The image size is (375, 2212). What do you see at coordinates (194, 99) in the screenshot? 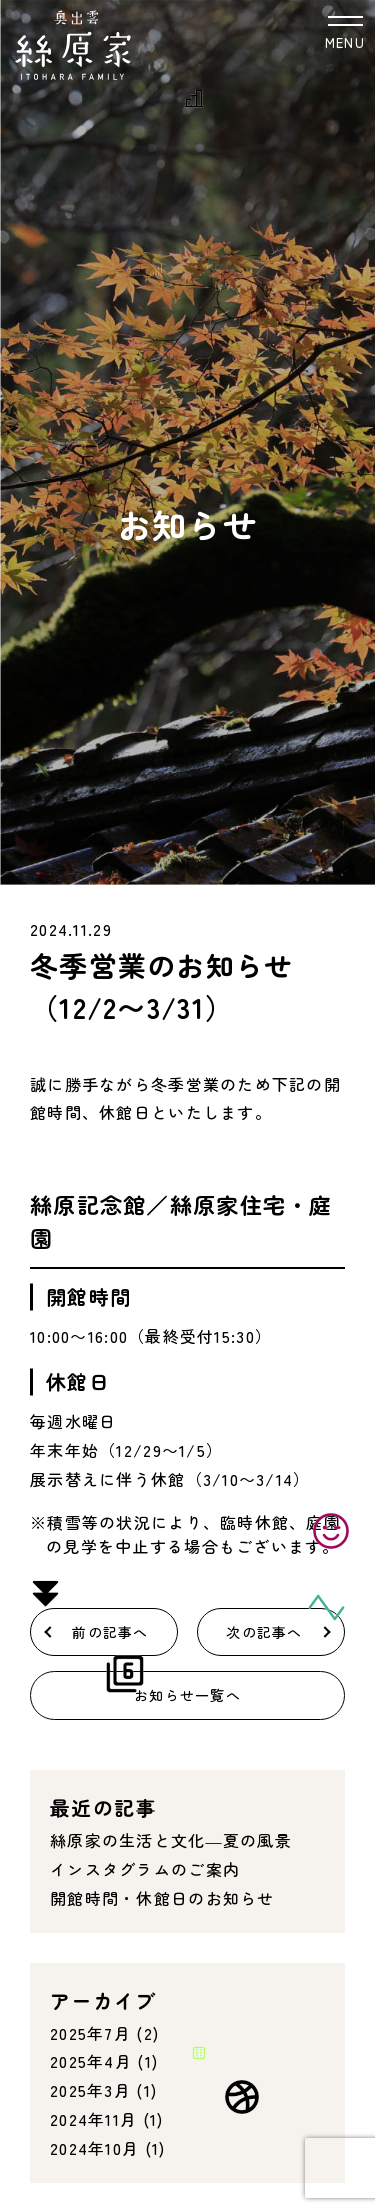
I see `view analytics or statistics` at bounding box center [194, 99].